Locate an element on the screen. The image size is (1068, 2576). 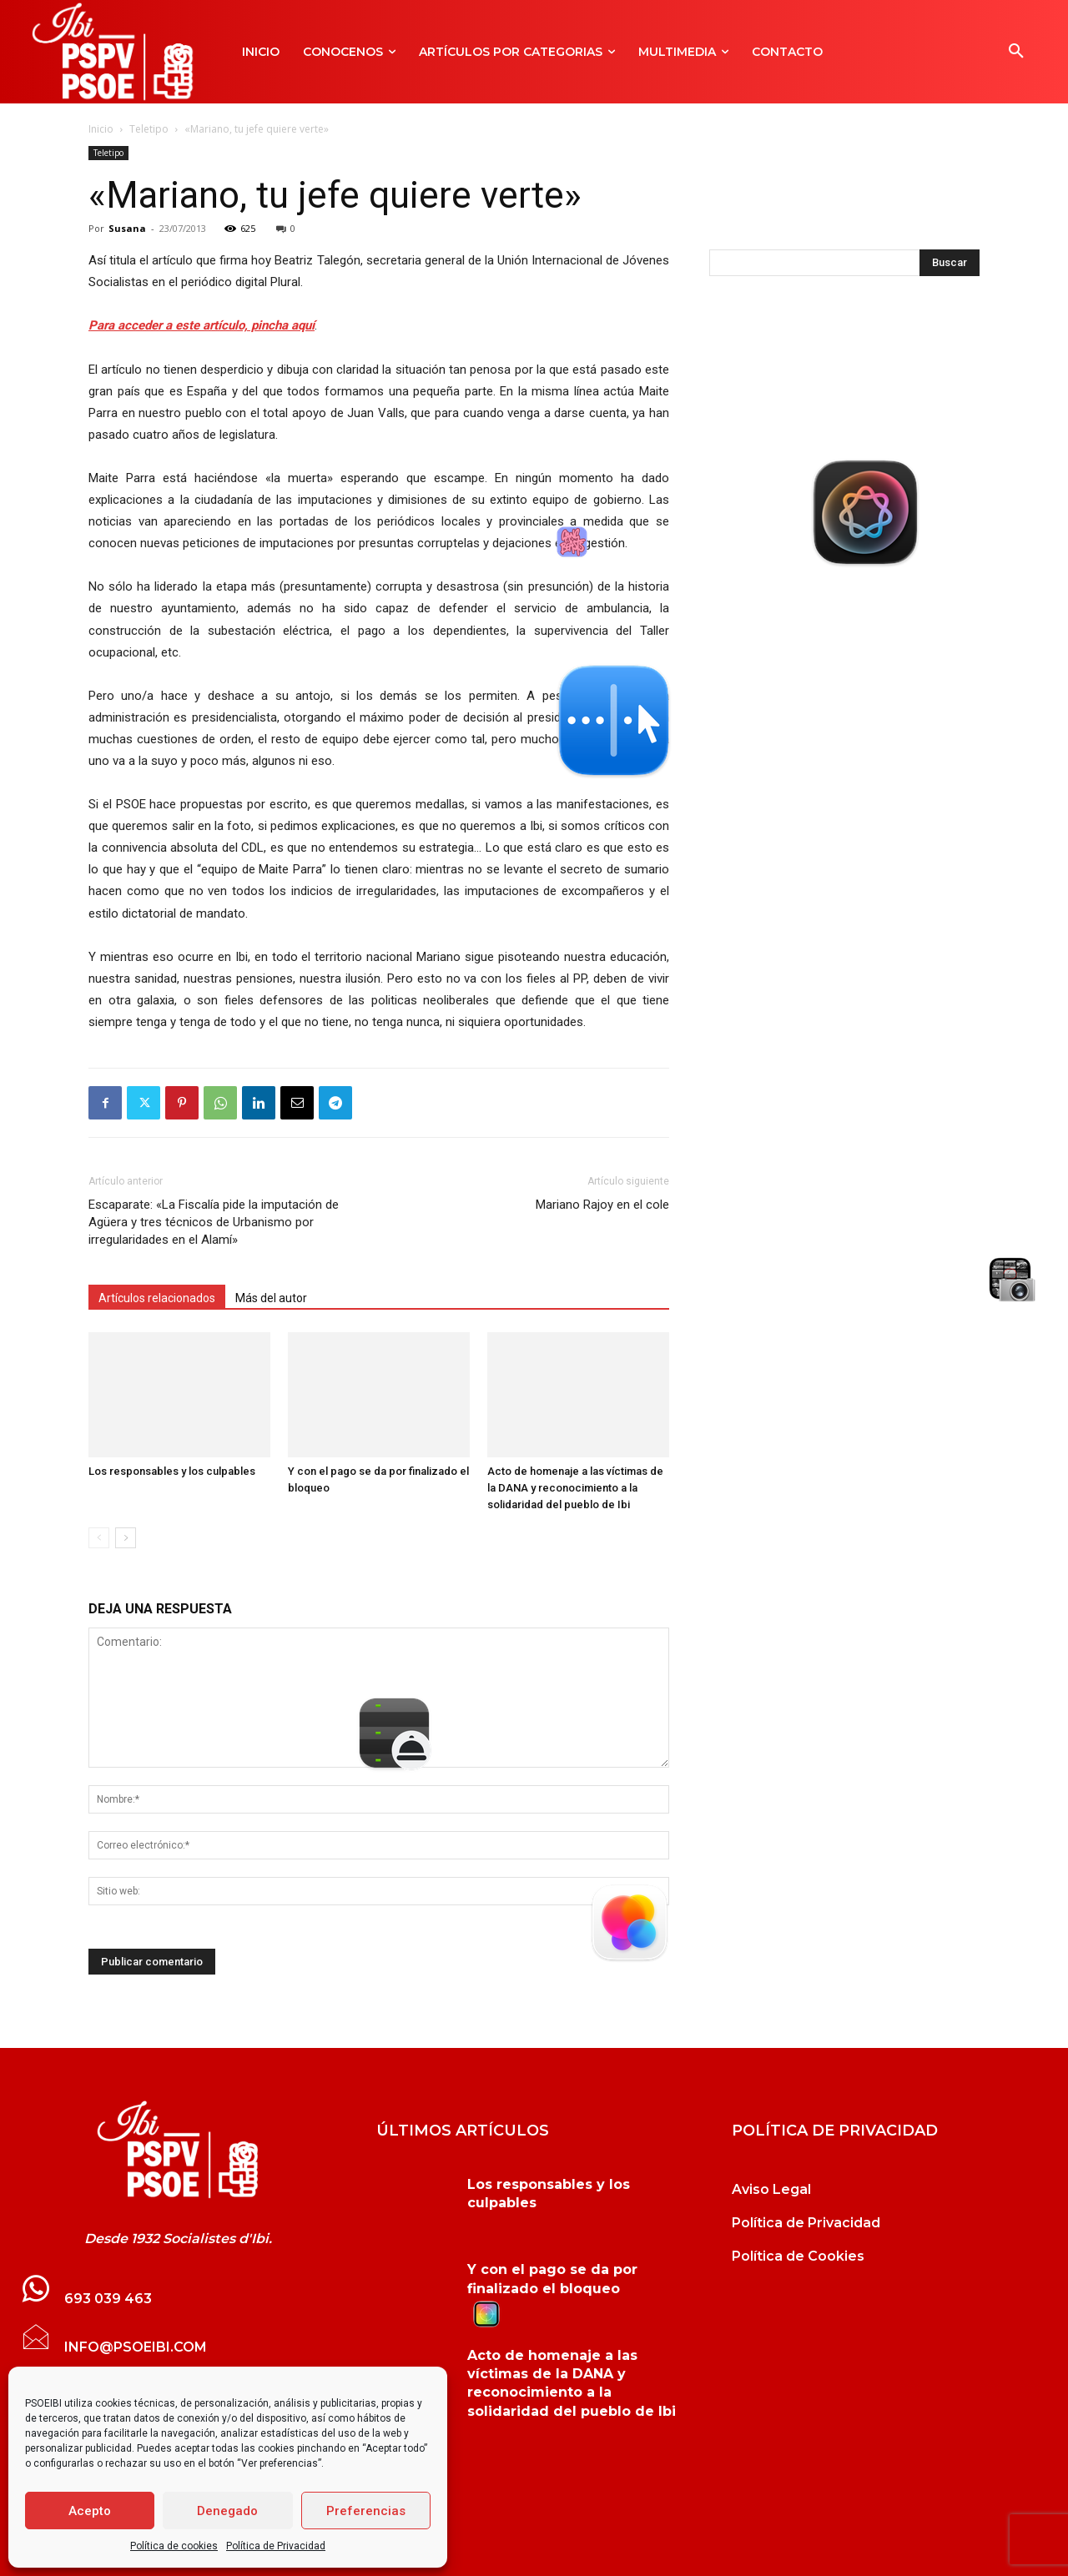
open Image Playground app is located at coordinates (865, 512).